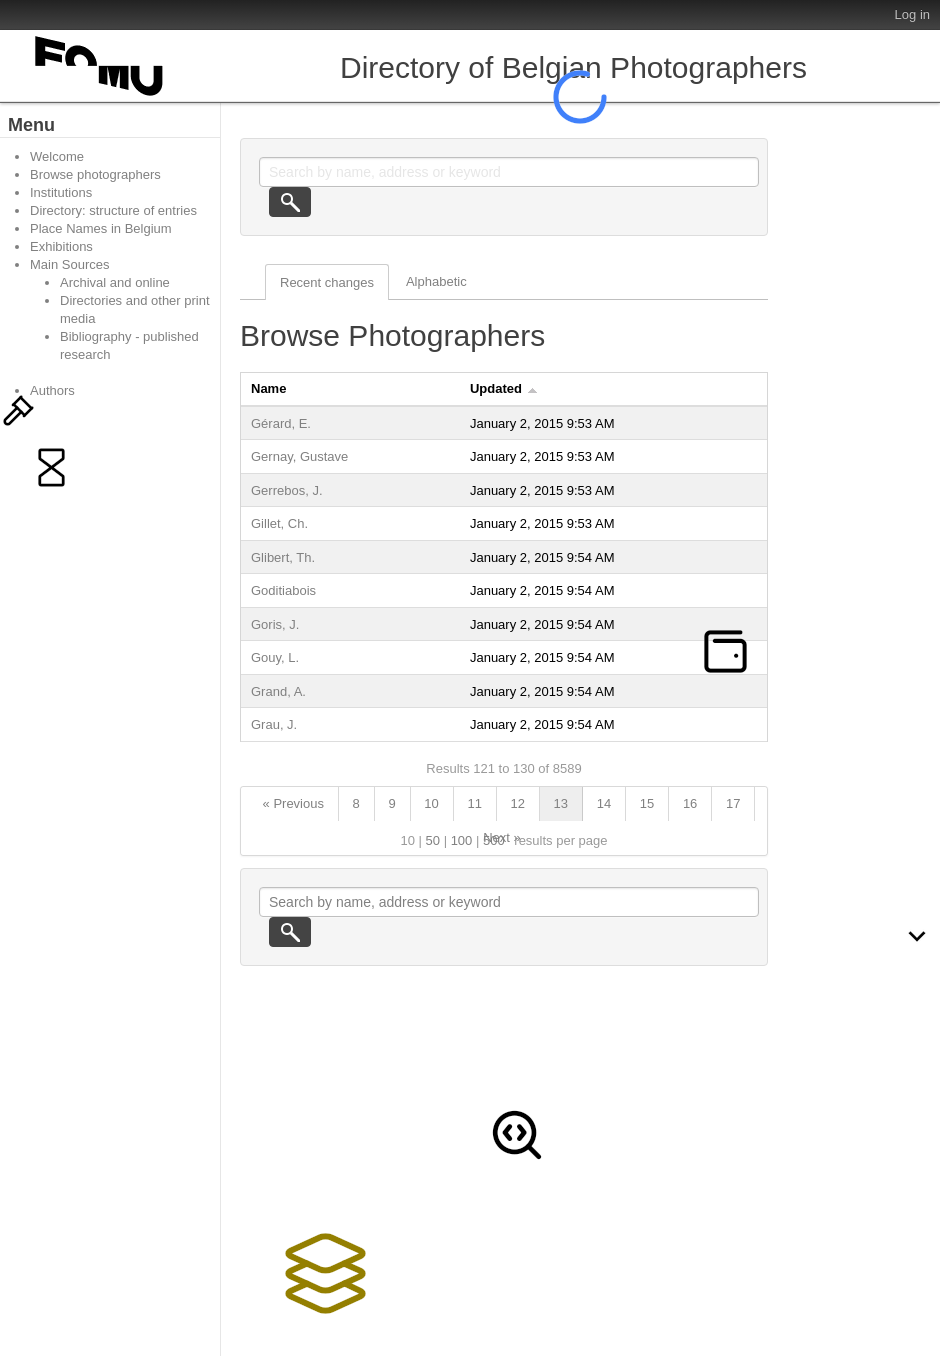 The height and width of the screenshot is (1356, 940). What do you see at coordinates (580, 97) in the screenshot?
I see `loading content in progress` at bounding box center [580, 97].